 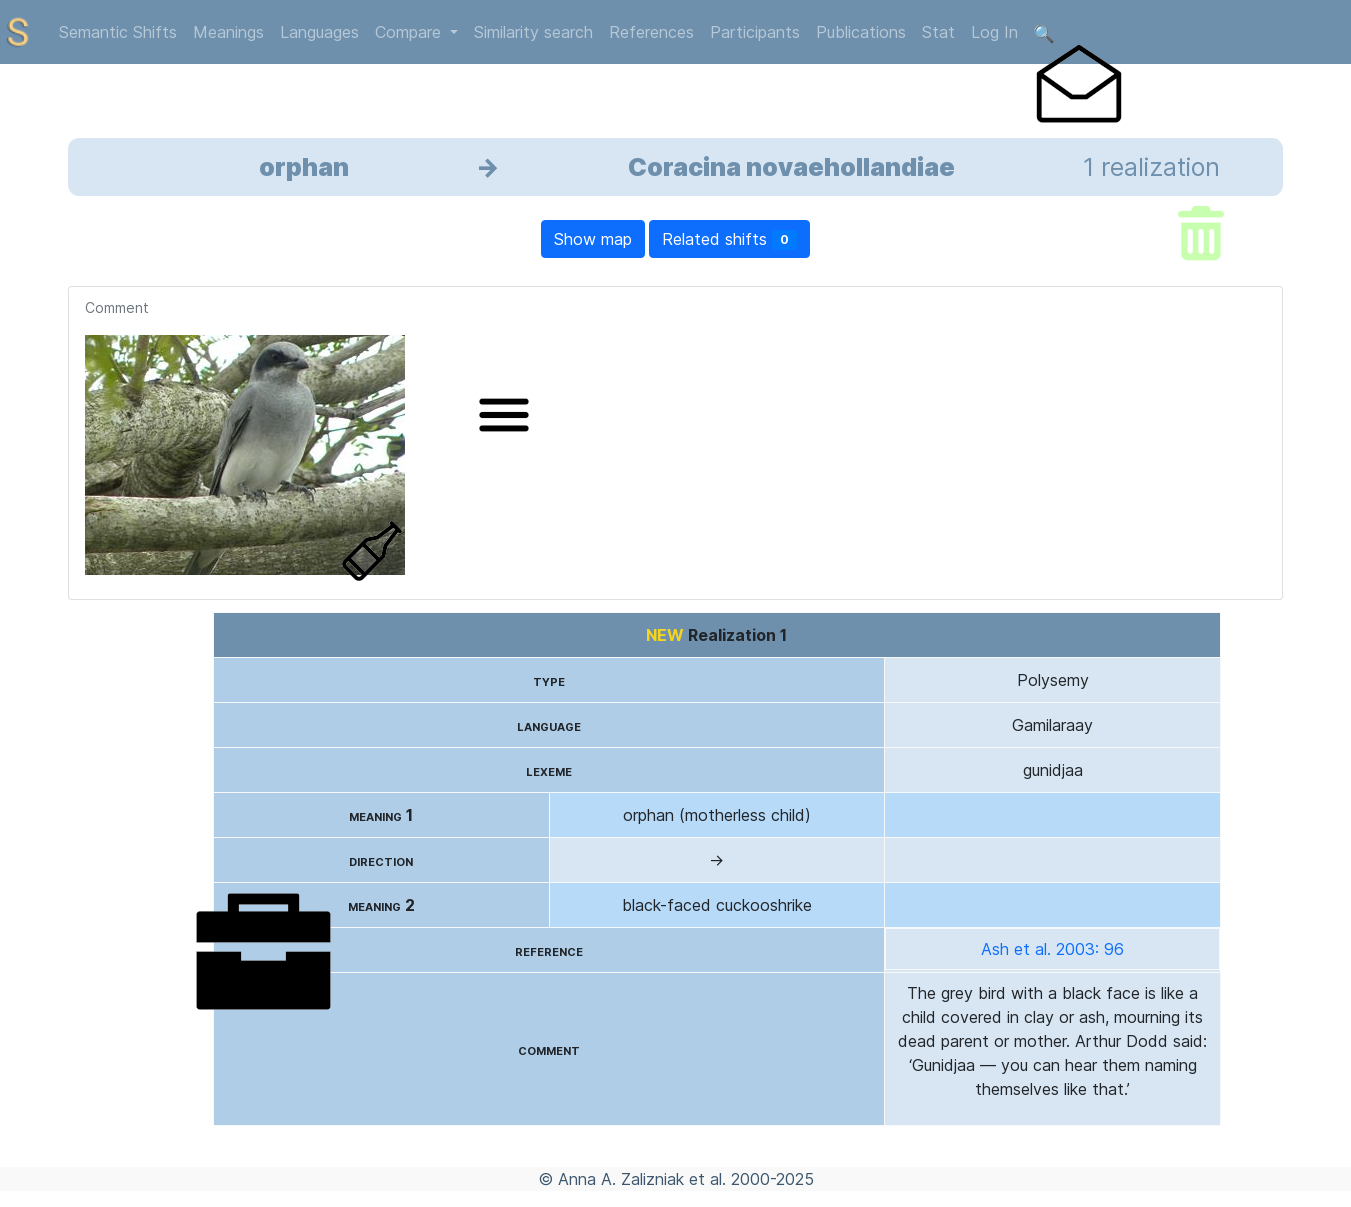 I want to click on browse alcoholic beverage options, so click(x=371, y=552).